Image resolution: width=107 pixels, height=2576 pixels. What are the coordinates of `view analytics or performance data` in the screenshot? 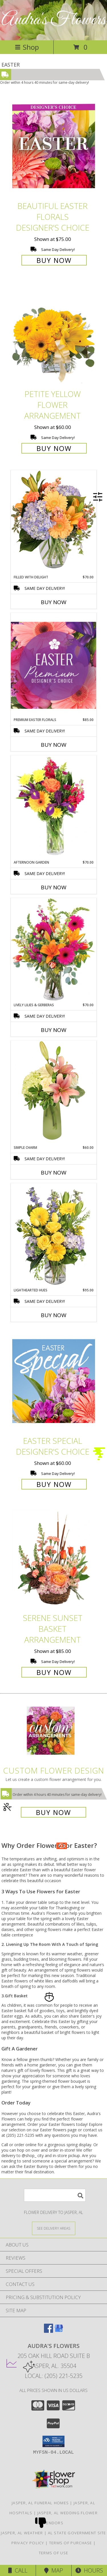 It's located at (11, 2363).